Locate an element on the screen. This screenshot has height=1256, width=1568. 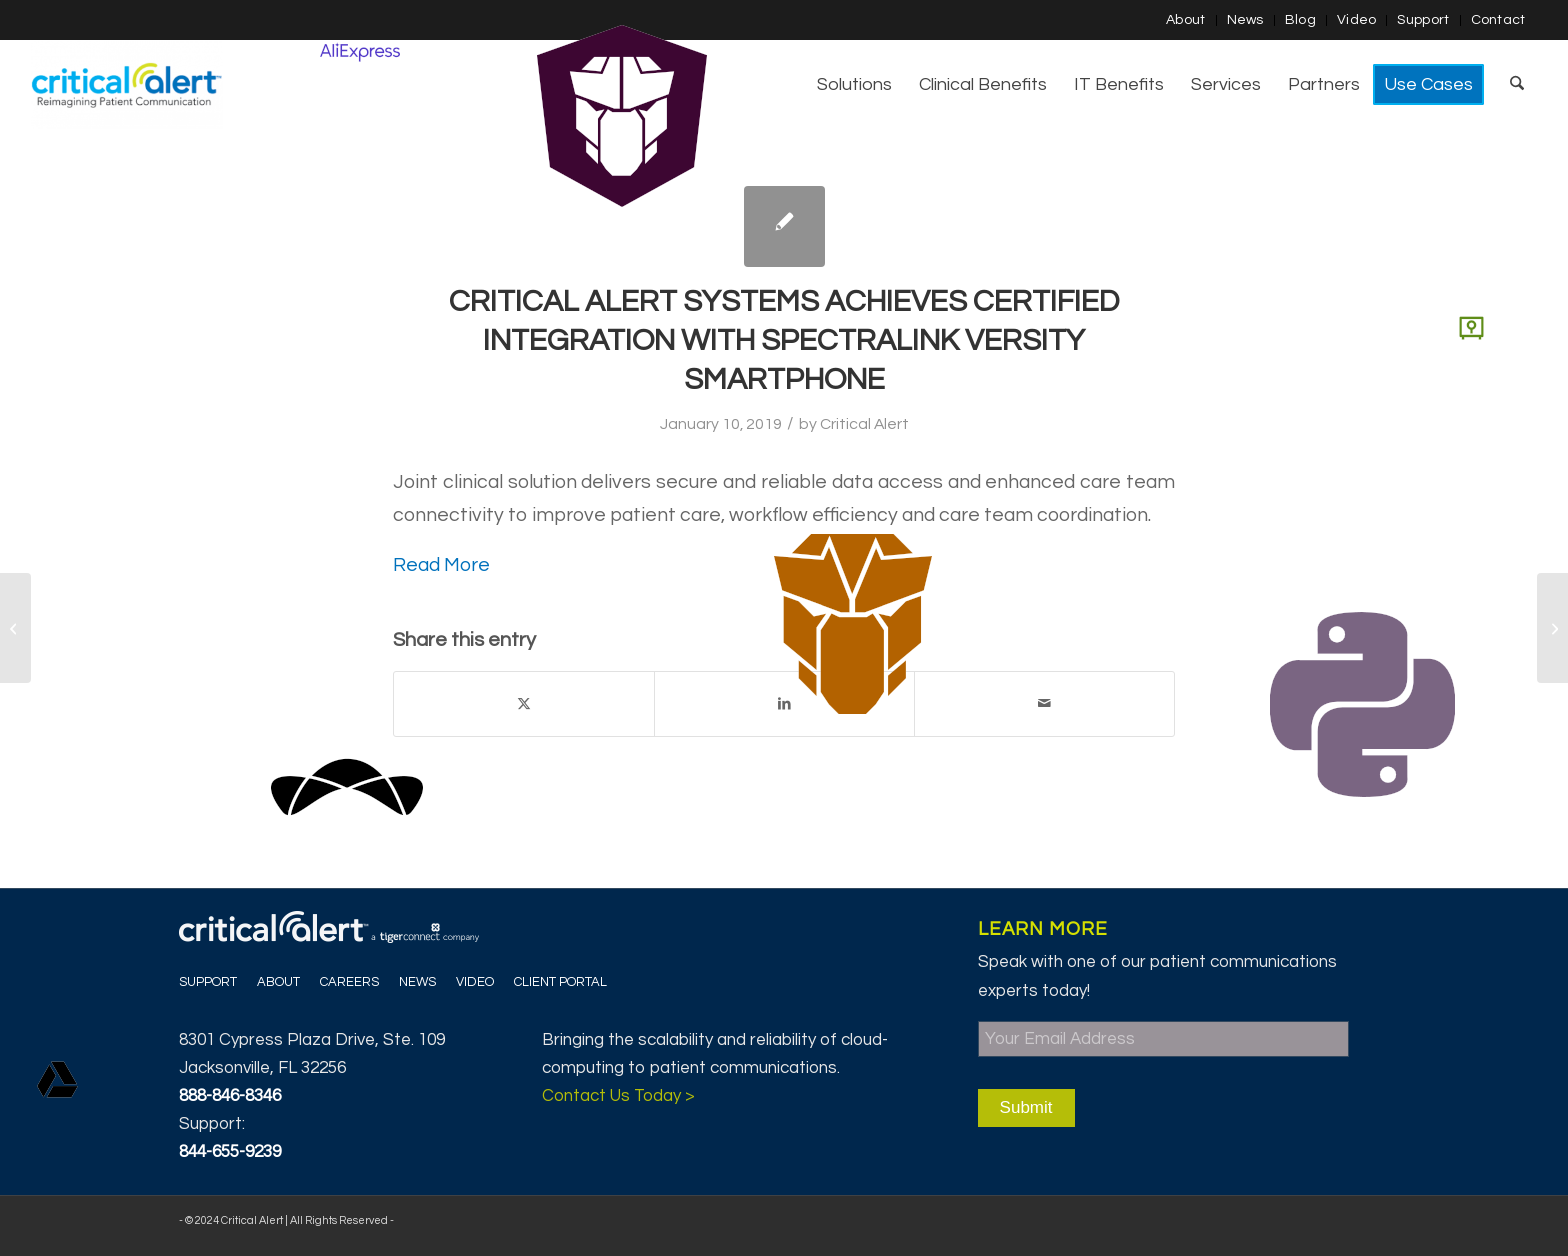
topcoder logo - link to competitive programming platform is located at coordinates (347, 787).